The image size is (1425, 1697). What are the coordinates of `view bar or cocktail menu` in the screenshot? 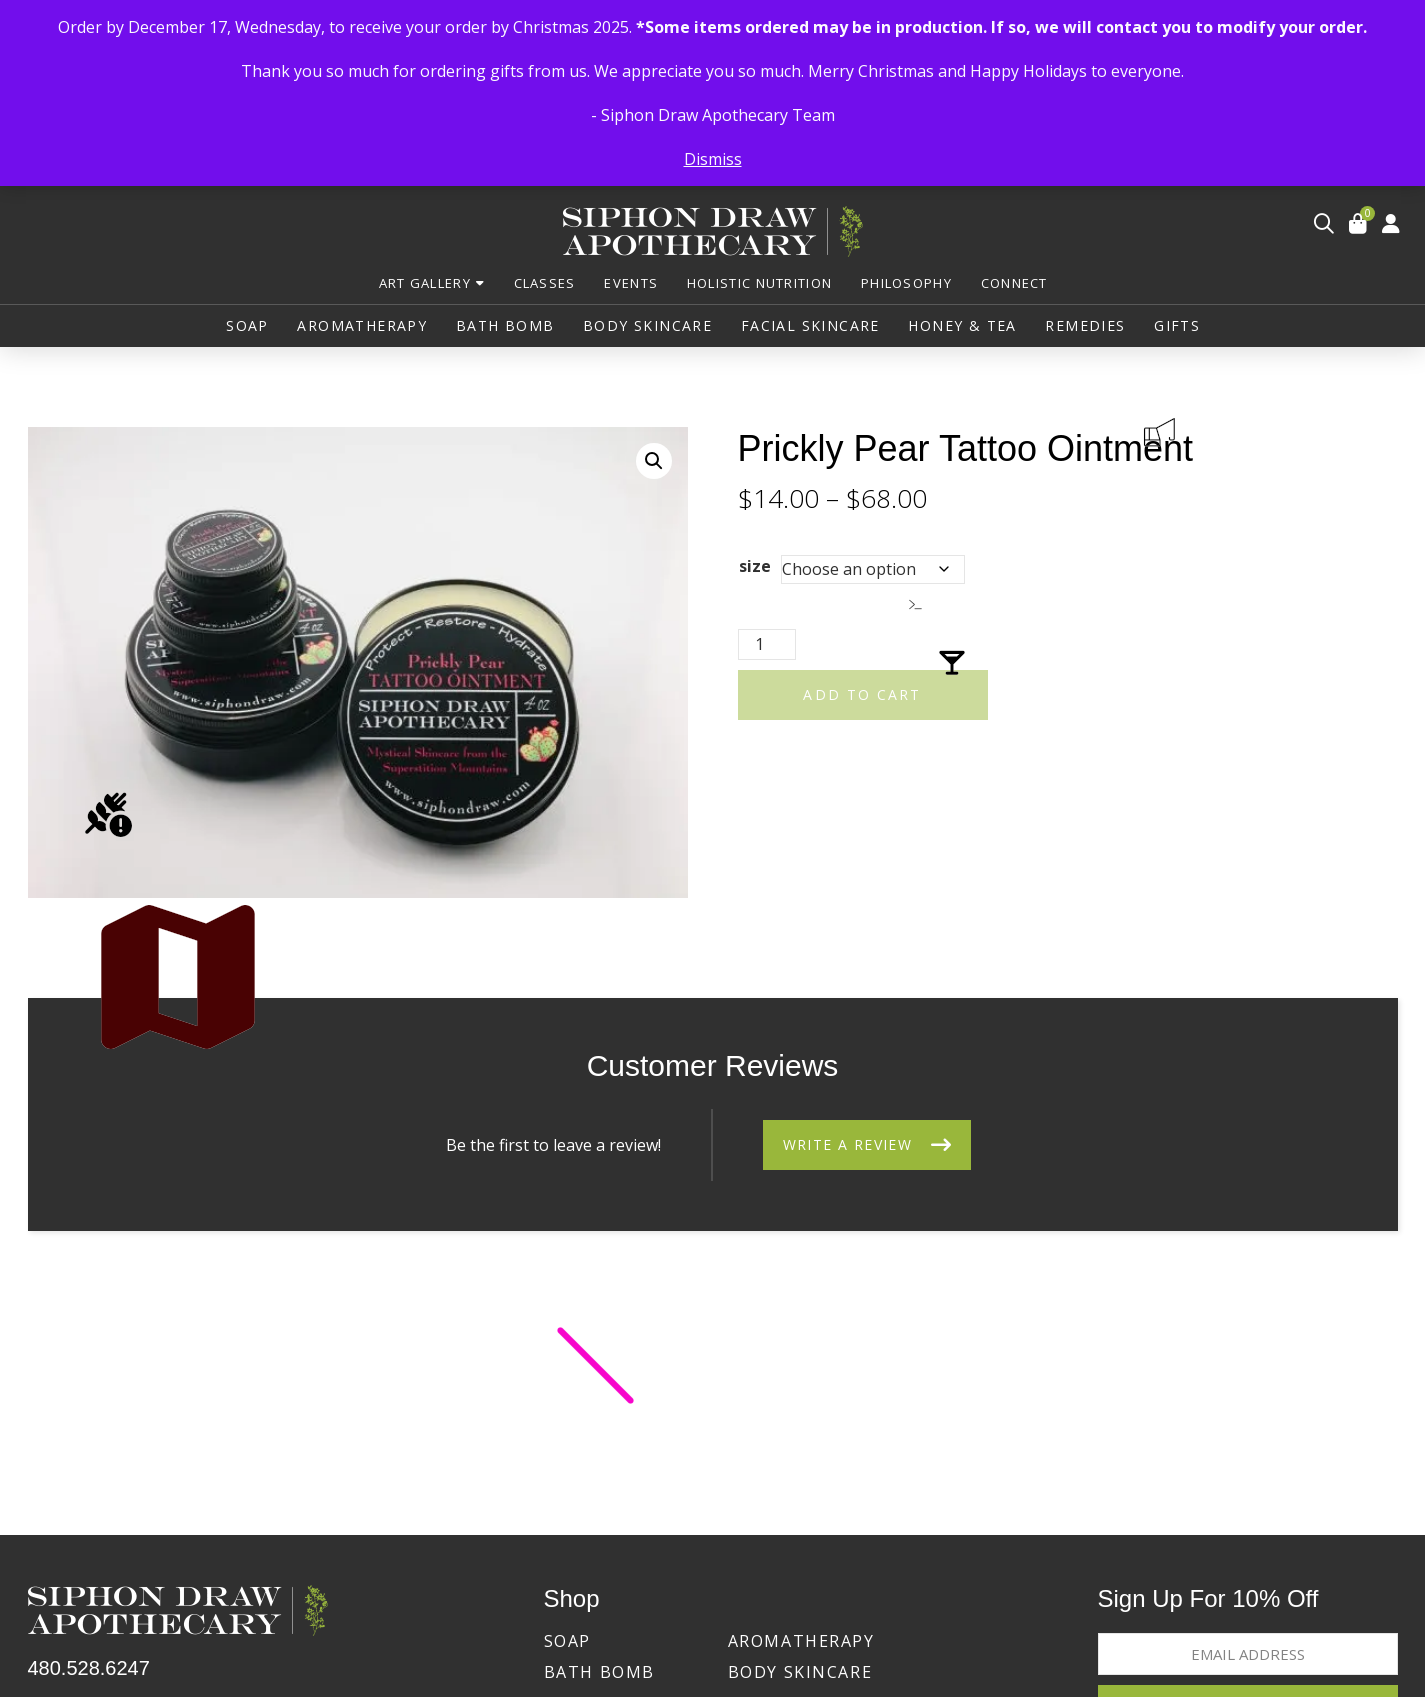 It's located at (952, 662).